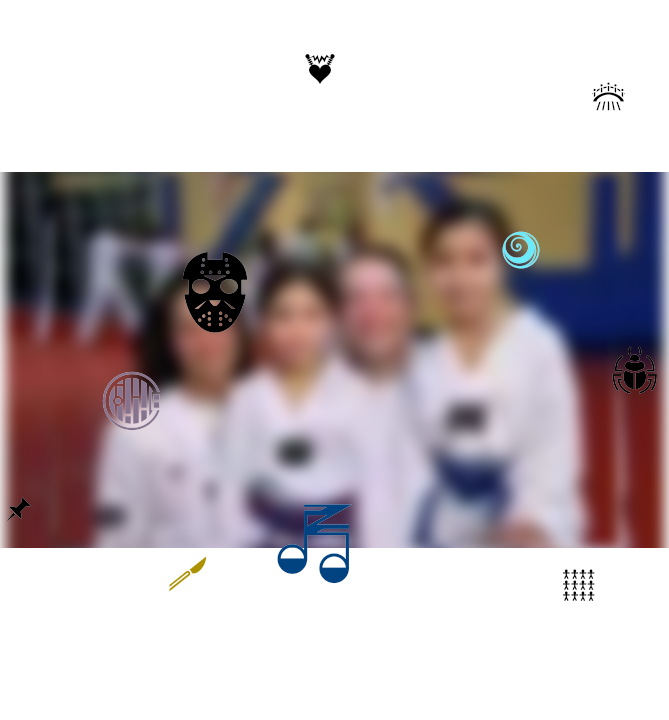 The image size is (669, 720). What do you see at coordinates (315, 544) in the screenshot?
I see `play a glitchy or distorted audio track` at bounding box center [315, 544].